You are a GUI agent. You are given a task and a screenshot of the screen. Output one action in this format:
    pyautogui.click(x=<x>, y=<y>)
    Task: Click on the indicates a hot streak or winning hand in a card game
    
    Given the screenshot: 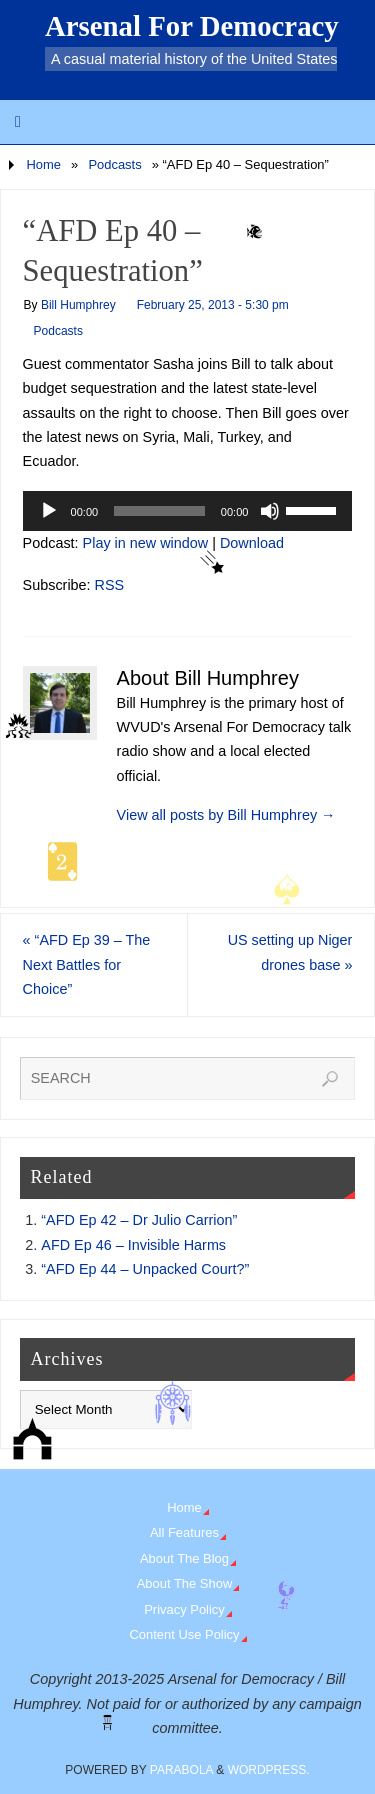 What is the action you would take?
    pyautogui.click(x=287, y=889)
    